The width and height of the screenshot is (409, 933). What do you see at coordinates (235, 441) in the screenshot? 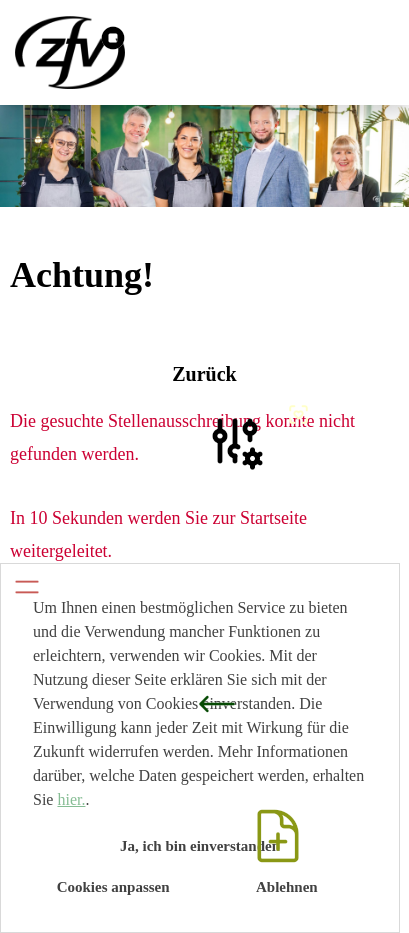
I see `access advanced settings or configuration options` at bounding box center [235, 441].